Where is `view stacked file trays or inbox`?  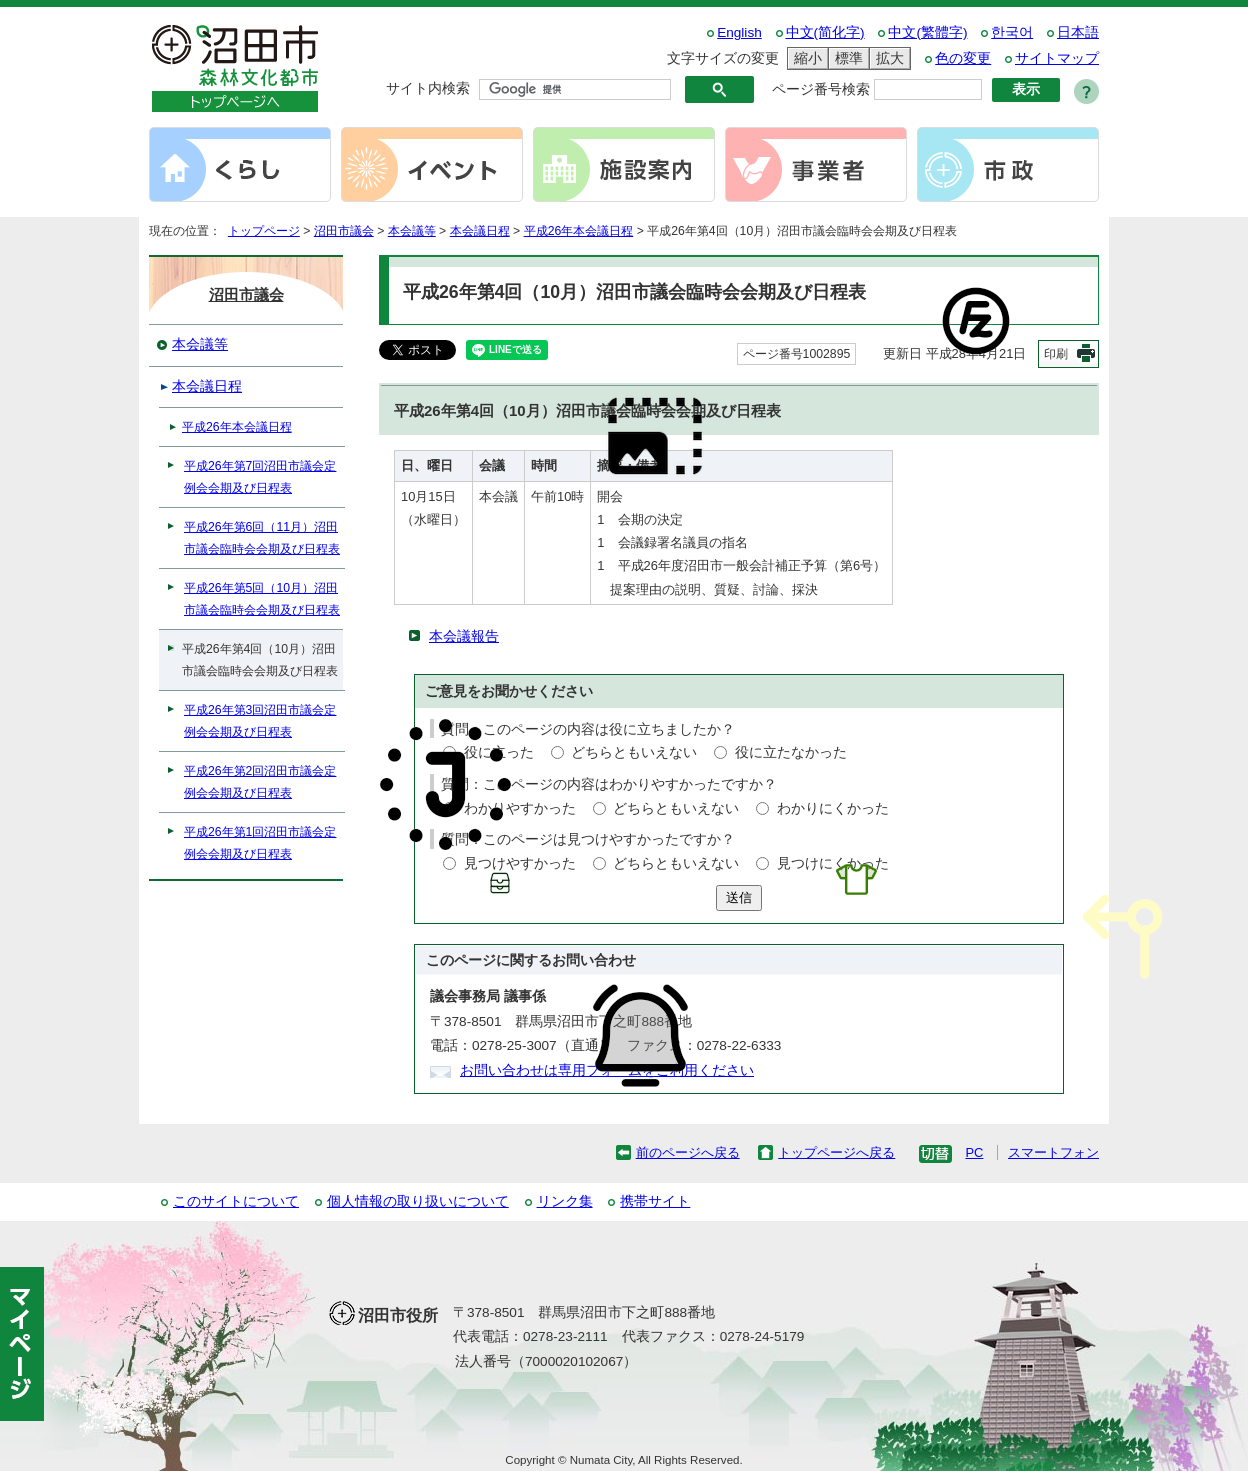 view stacked file trays or inbox is located at coordinates (500, 883).